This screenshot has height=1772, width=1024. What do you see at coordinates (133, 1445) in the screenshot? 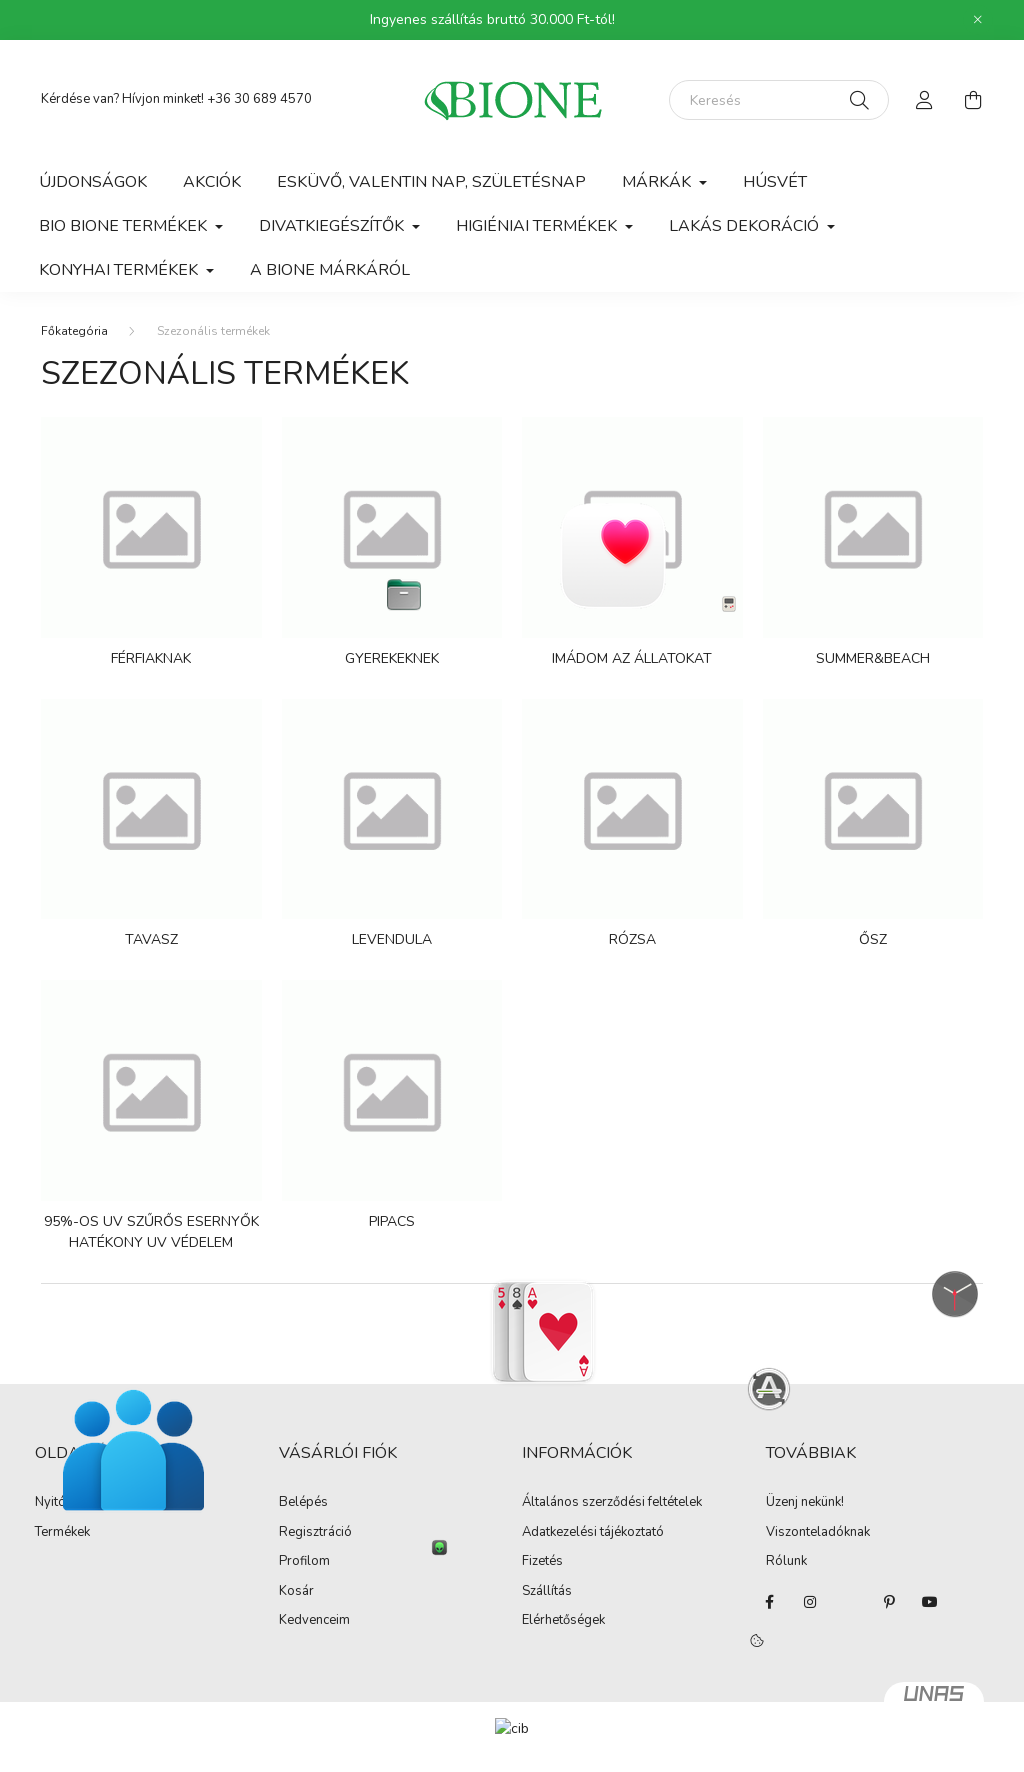
I see `open the people app to manage contacts` at bounding box center [133, 1445].